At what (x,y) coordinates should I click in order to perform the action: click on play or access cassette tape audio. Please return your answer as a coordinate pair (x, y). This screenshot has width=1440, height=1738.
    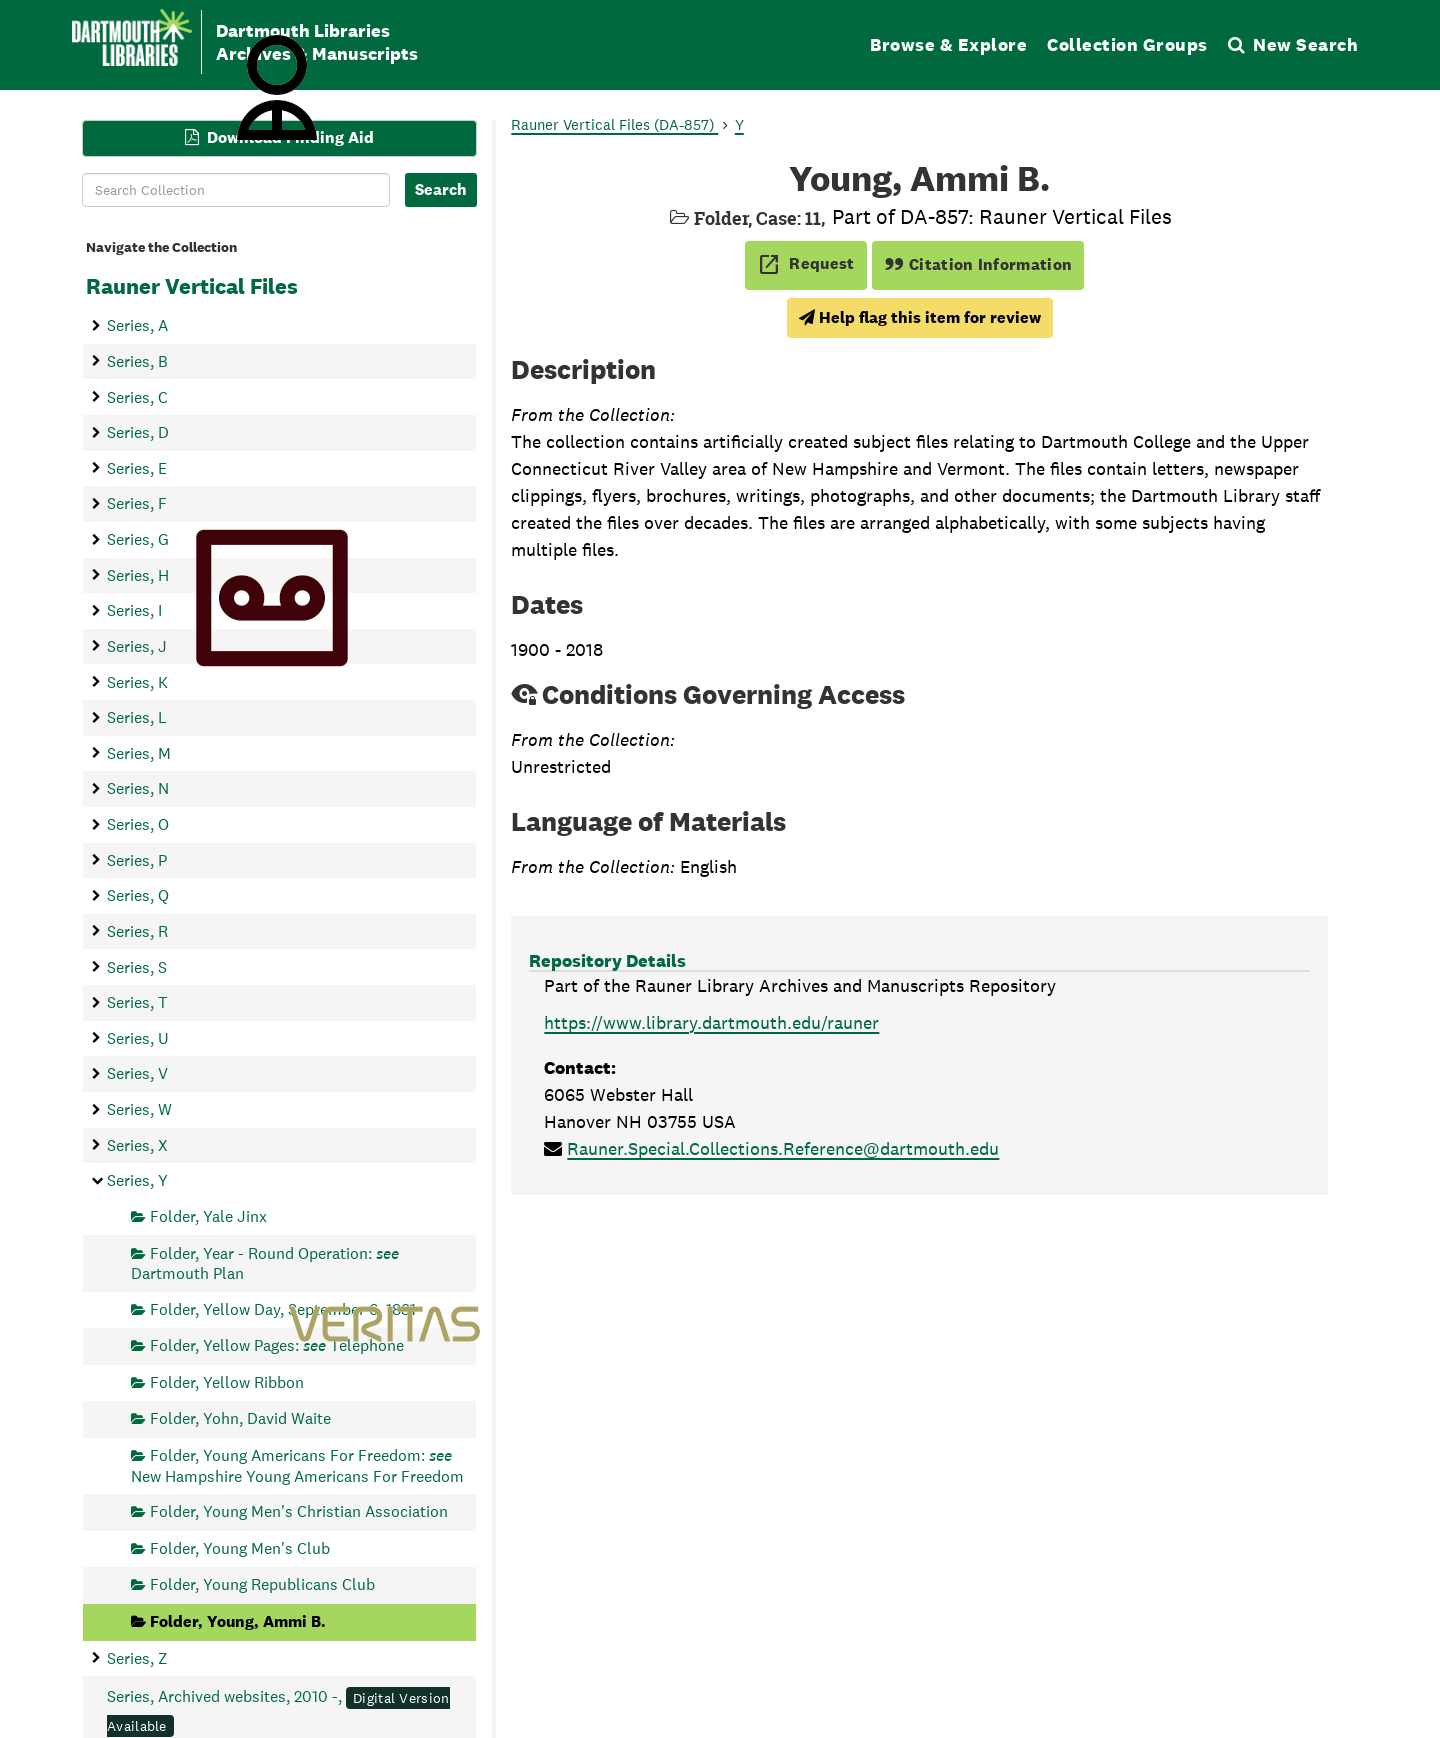
    Looking at the image, I should click on (272, 598).